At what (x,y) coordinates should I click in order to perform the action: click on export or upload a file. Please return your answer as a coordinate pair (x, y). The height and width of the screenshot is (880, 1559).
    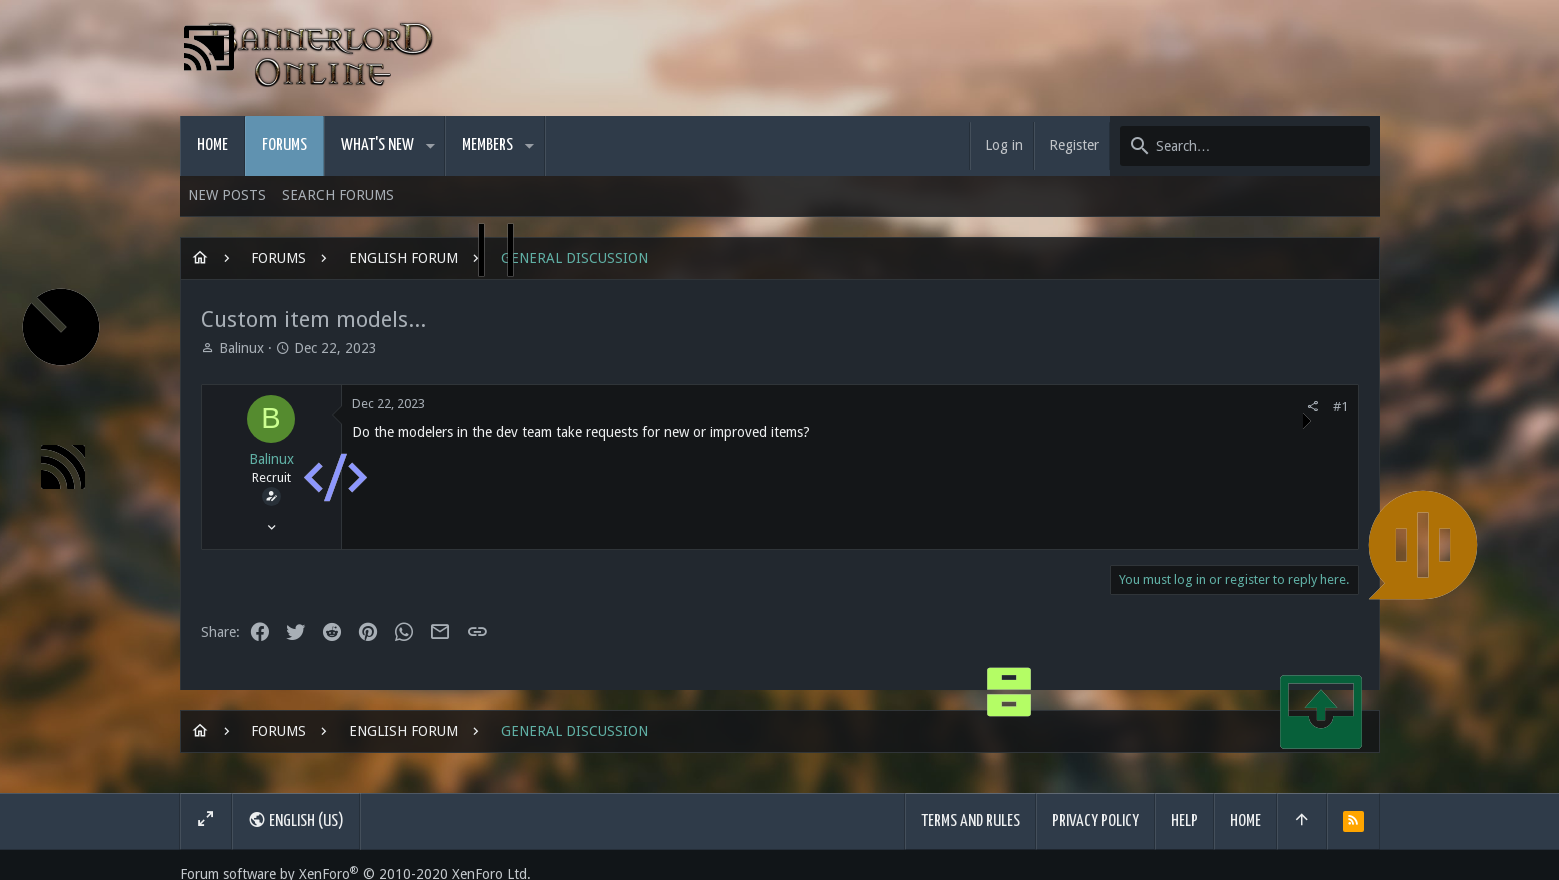
    Looking at the image, I should click on (1321, 712).